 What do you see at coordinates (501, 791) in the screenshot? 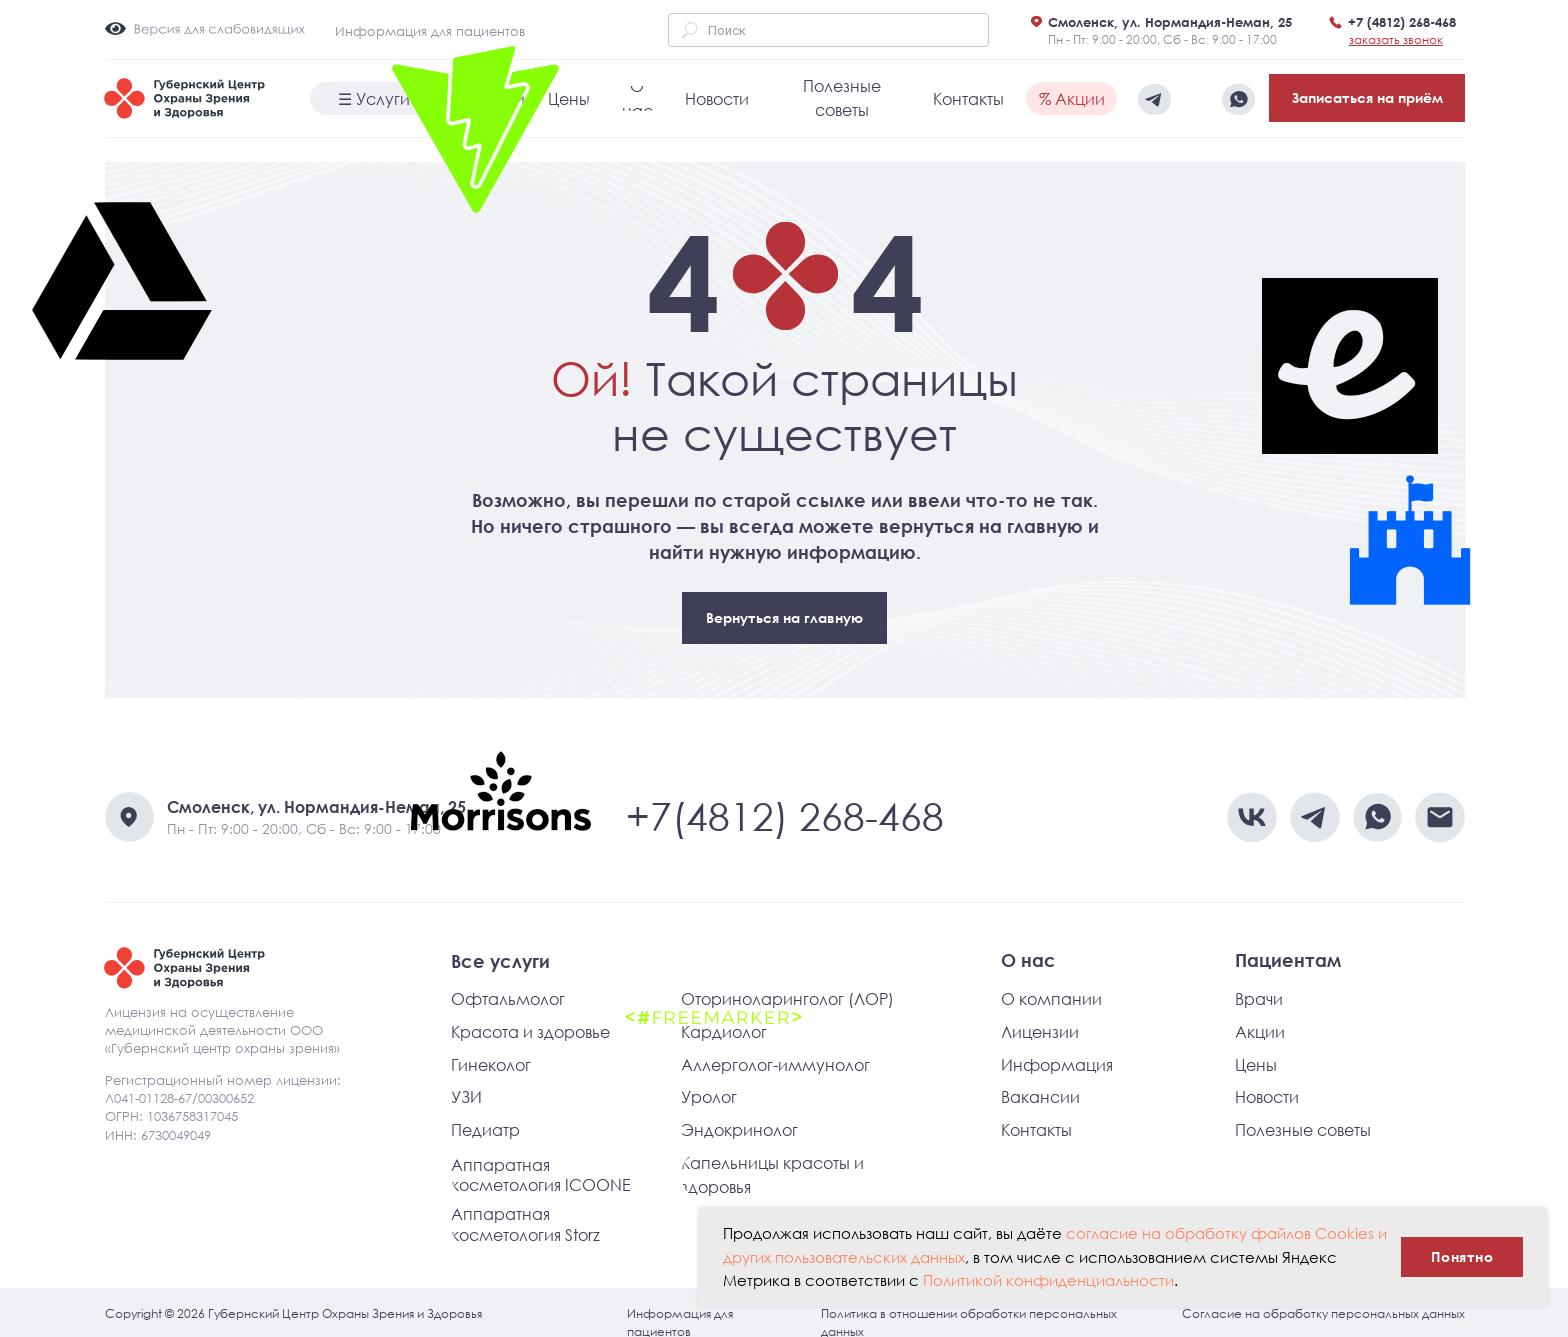
I see `morrisons supermarket app or website` at bounding box center [501, 791].